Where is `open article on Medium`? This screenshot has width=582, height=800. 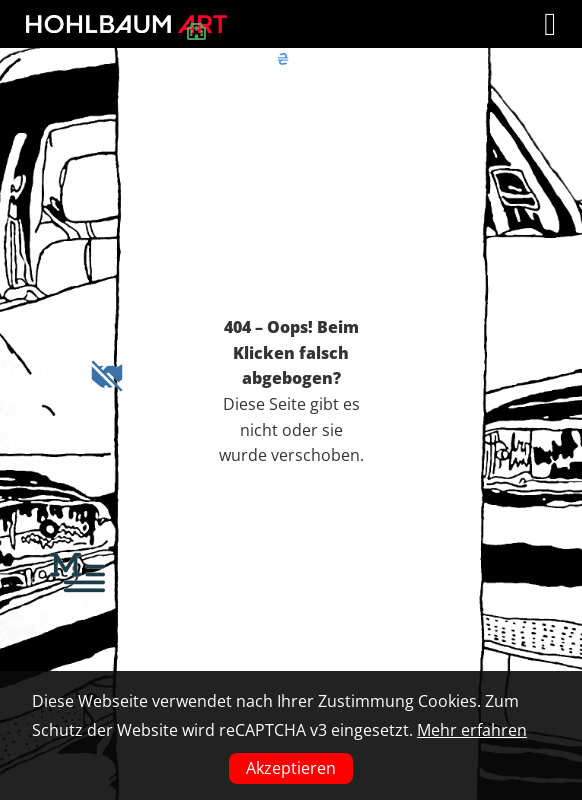 open article on Medium is located at coordinates (77, 572).